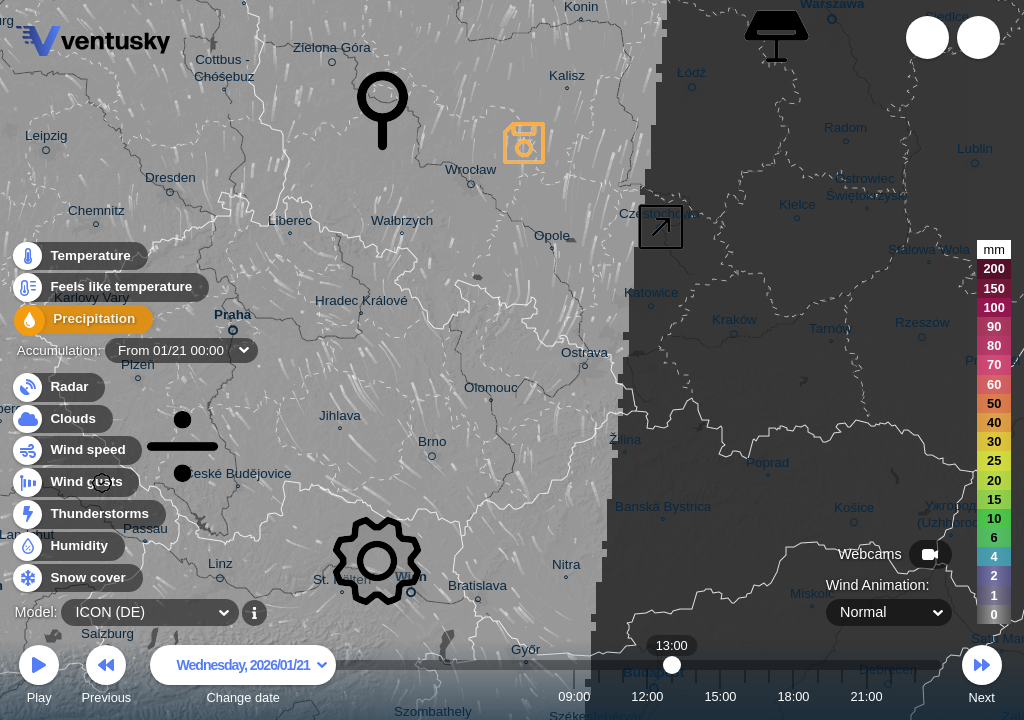 The width and height of the screenshot is (1024, 720). What do you see at coordinates (524, 143) in the screenshot?
I see `save current file or document` at bounding box center [524, 143].